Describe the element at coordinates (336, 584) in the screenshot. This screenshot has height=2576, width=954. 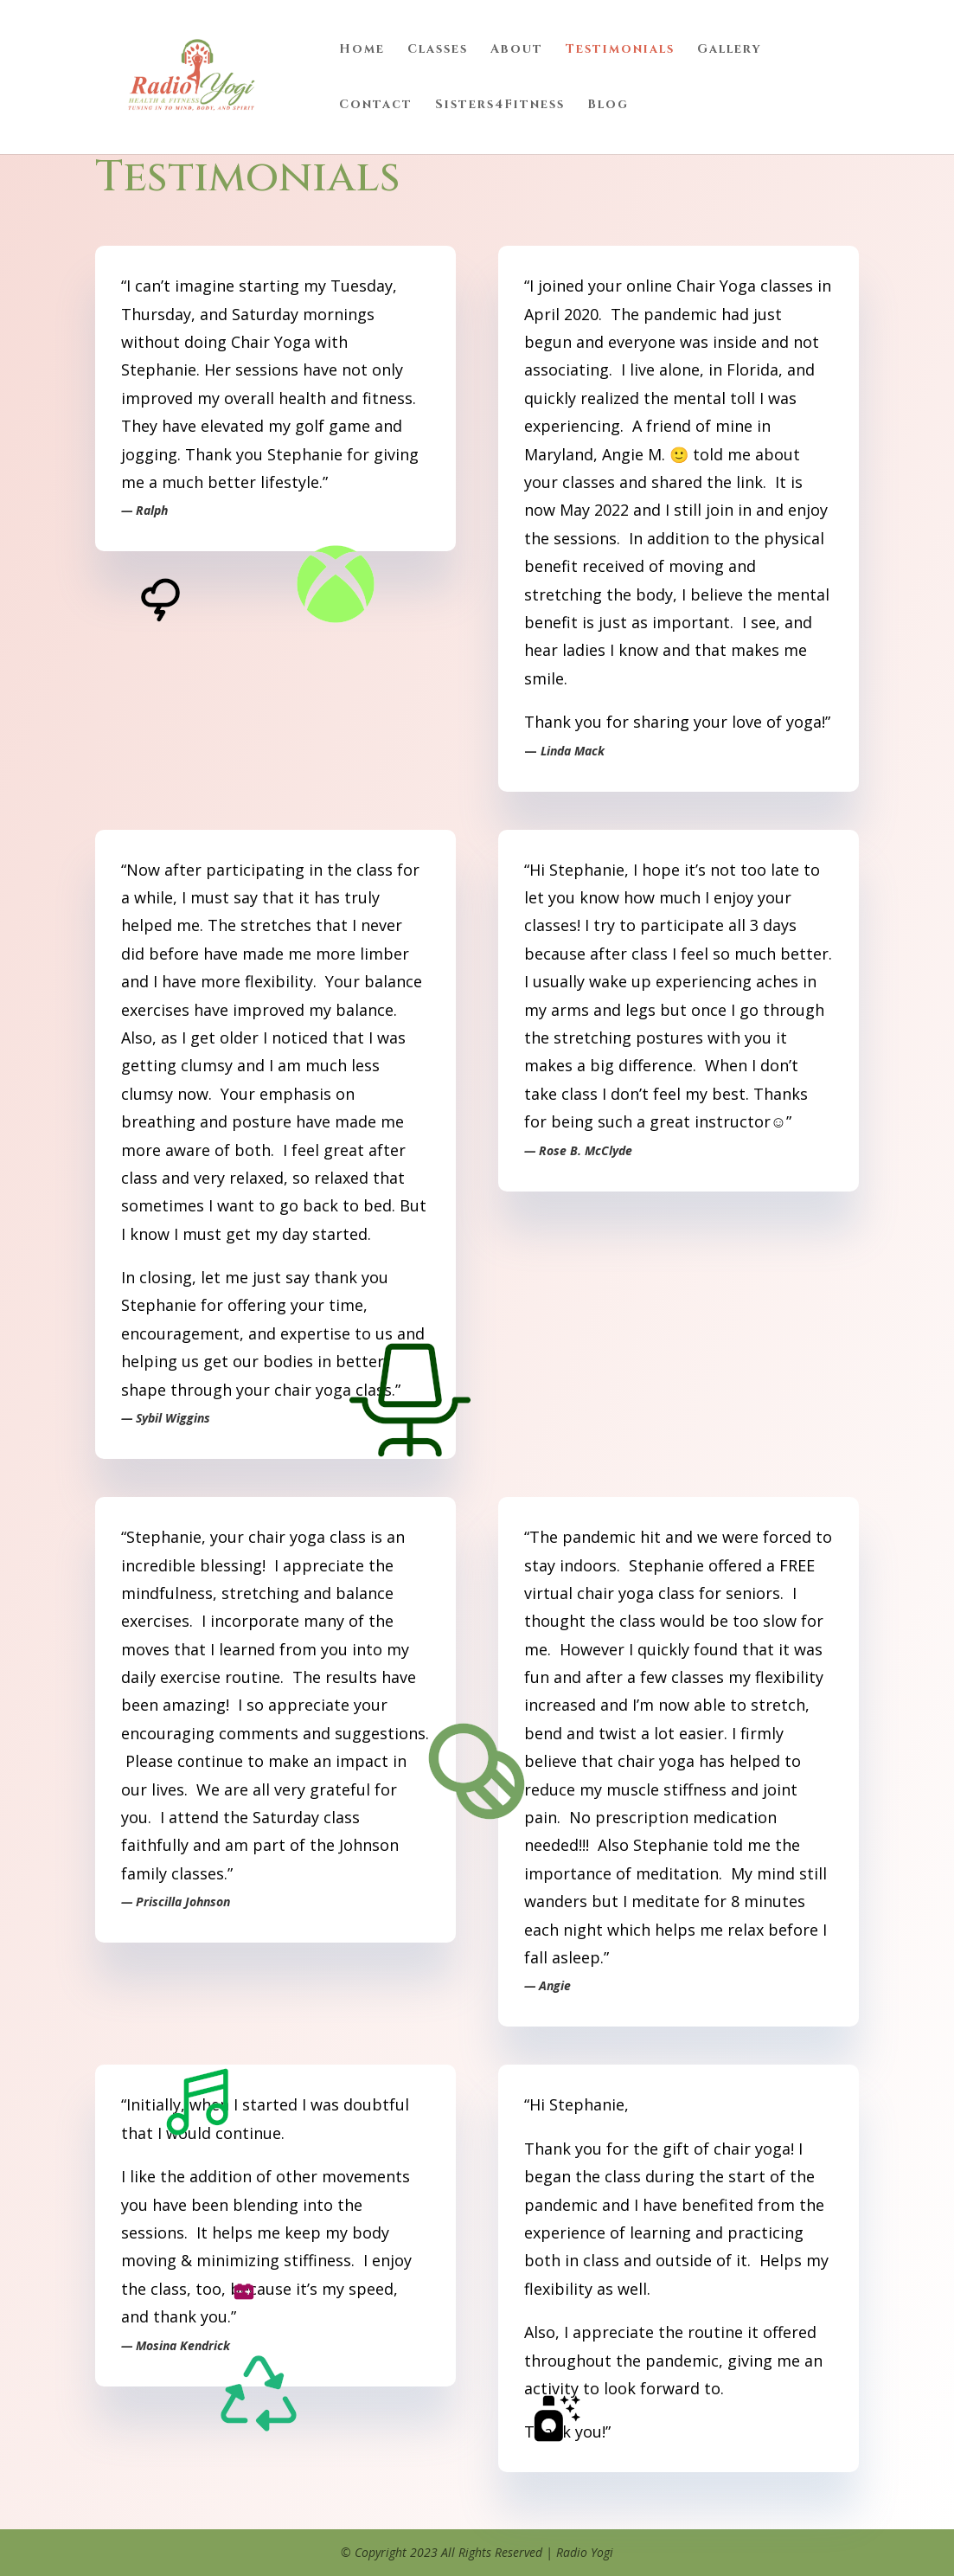
I see `open Xbox app` at that location.